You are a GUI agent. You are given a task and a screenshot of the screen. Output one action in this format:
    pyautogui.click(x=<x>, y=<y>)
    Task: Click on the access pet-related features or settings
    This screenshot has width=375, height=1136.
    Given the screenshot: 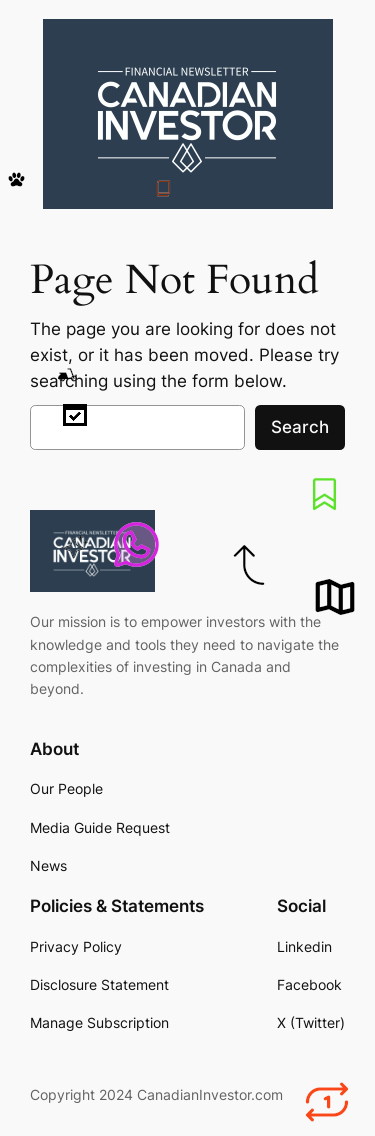 What is the action you would take?
    pyautogui.click(x=16, y=179)
    